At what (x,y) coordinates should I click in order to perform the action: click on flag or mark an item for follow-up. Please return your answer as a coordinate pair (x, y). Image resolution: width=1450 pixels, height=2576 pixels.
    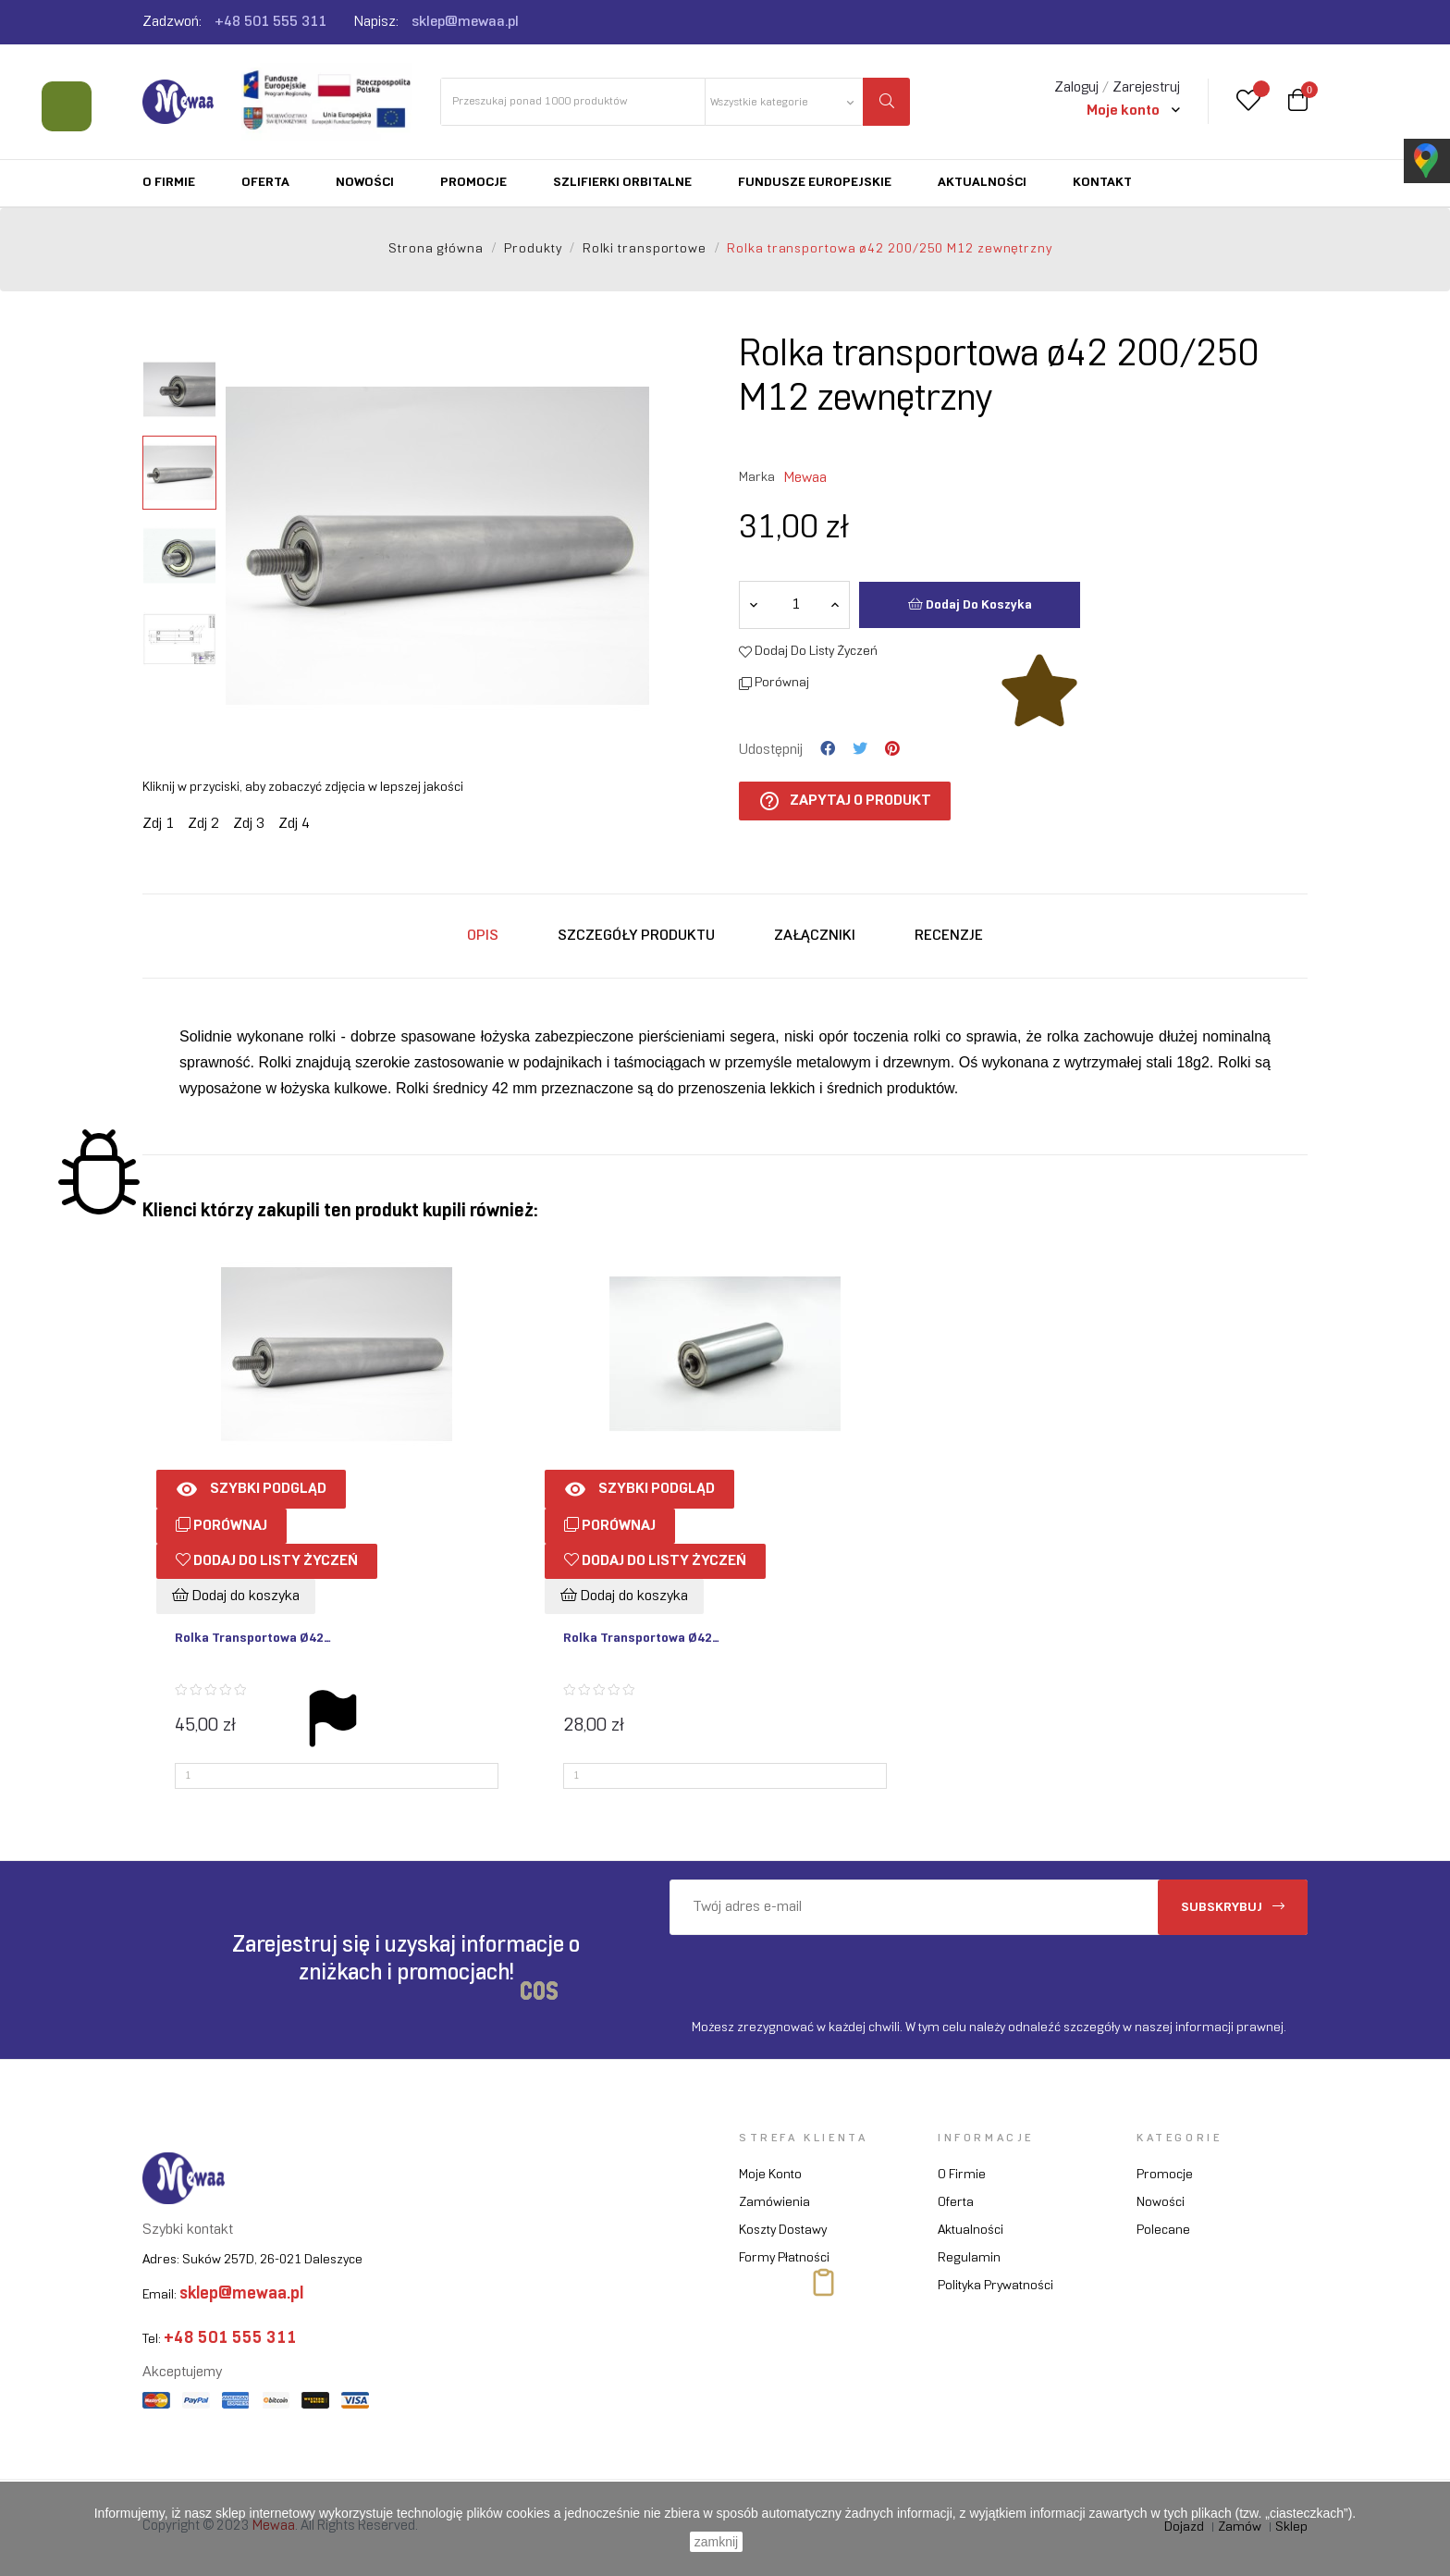
    Looking at the image, I should click on (333, 1718).